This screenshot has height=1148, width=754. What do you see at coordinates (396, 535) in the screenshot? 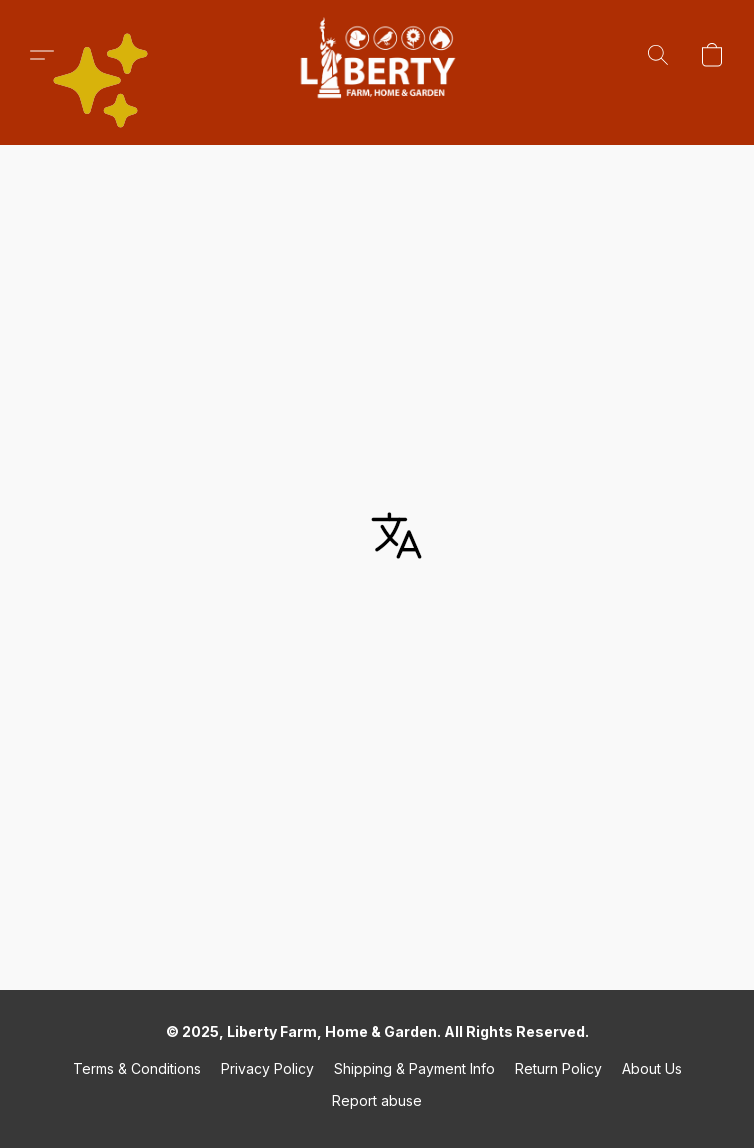
I see `change language settings` at bounding box center [396, 535].